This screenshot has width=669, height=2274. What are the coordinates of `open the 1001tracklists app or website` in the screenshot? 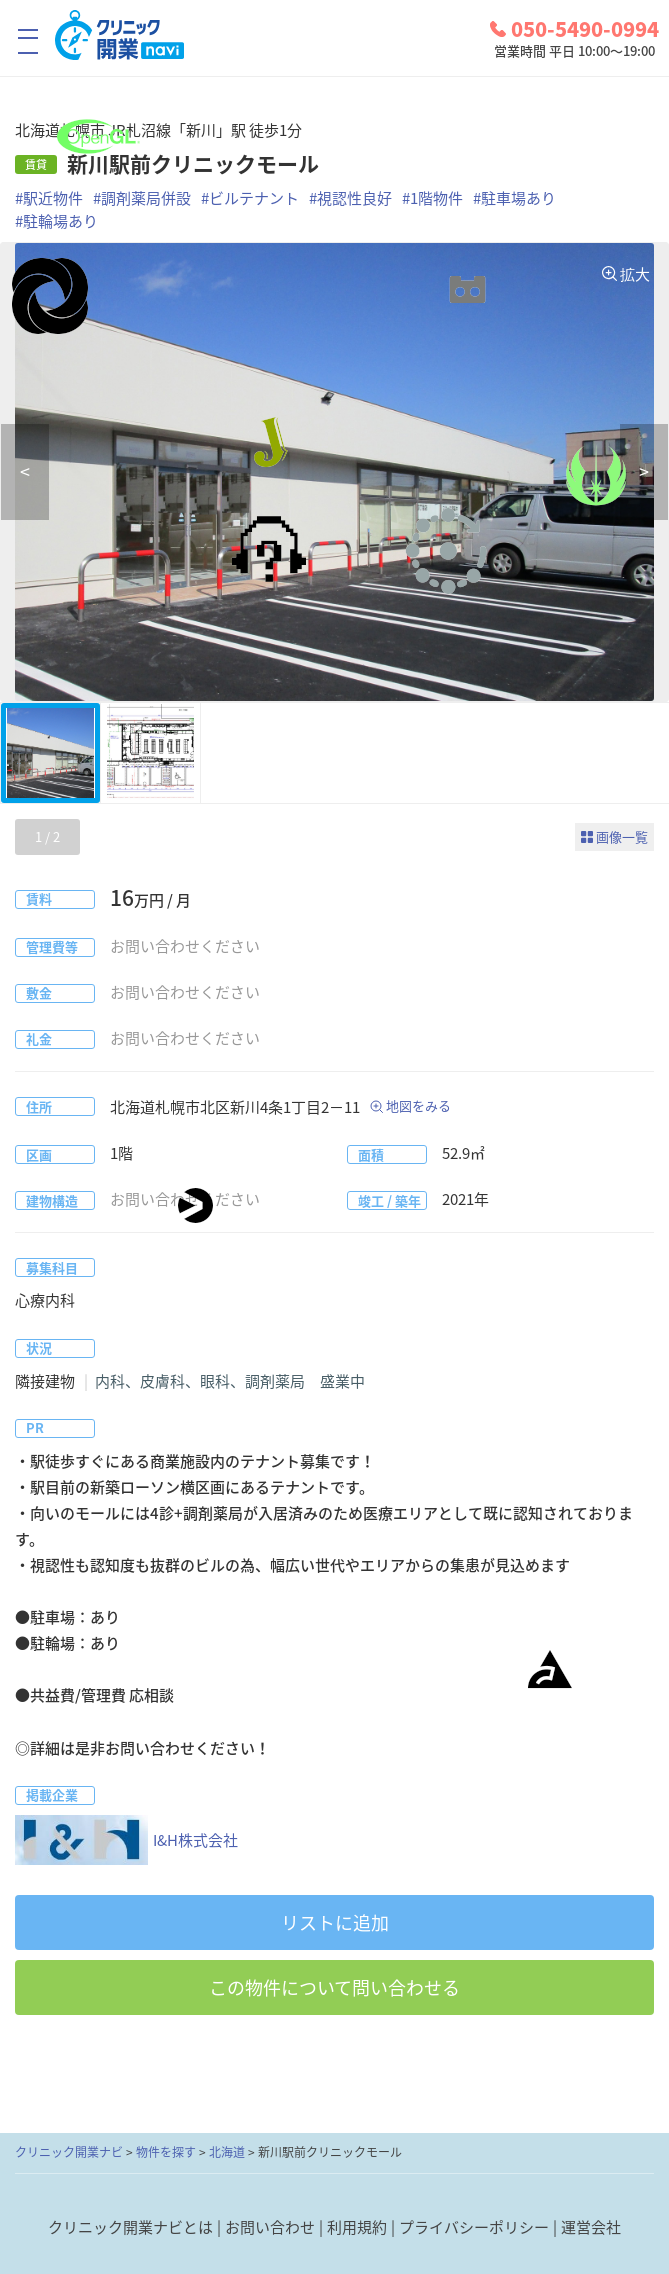 It's located at (269, 549).